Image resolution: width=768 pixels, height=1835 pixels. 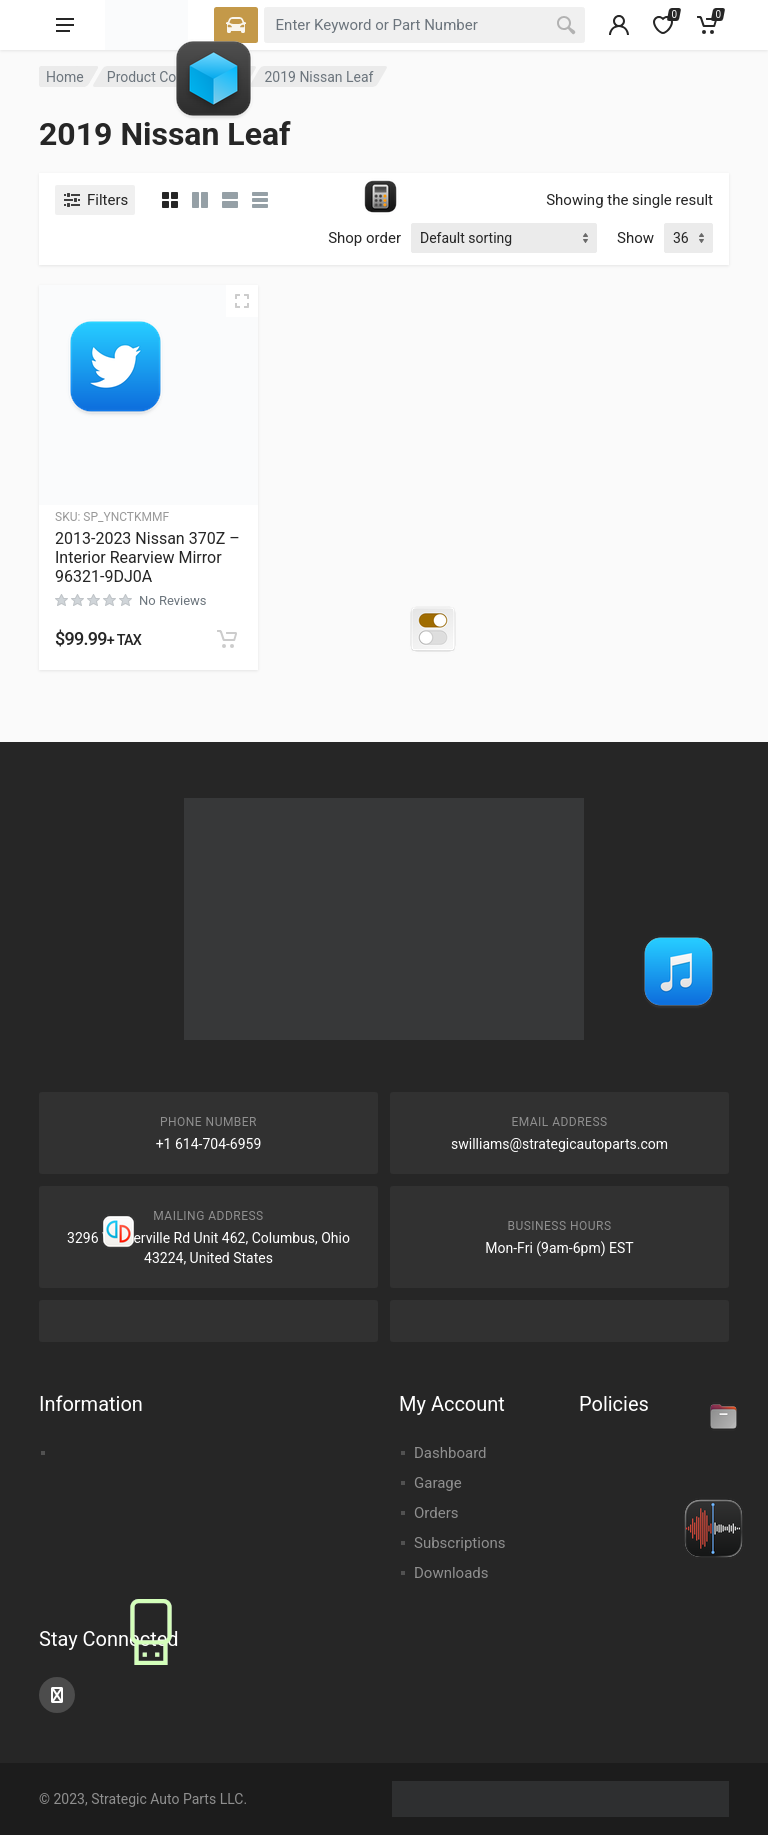 I want to click on open the file manager, so click(x=723, y=1416).